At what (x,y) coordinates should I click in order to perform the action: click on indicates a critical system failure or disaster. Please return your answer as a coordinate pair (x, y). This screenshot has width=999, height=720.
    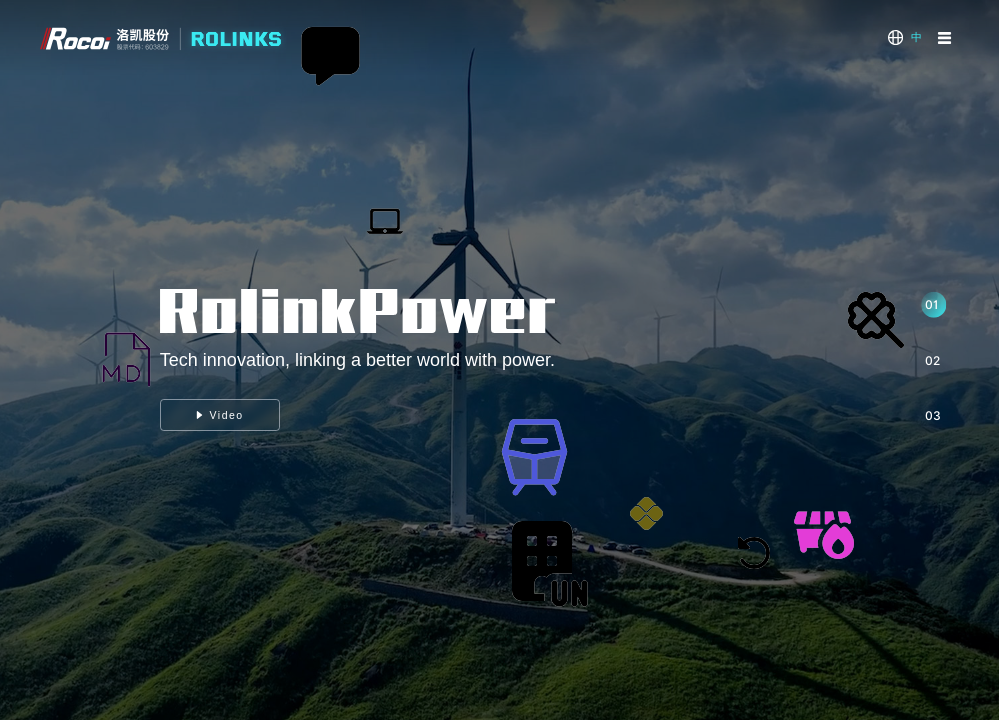
    Looking at the image, I should click on (822, 530).